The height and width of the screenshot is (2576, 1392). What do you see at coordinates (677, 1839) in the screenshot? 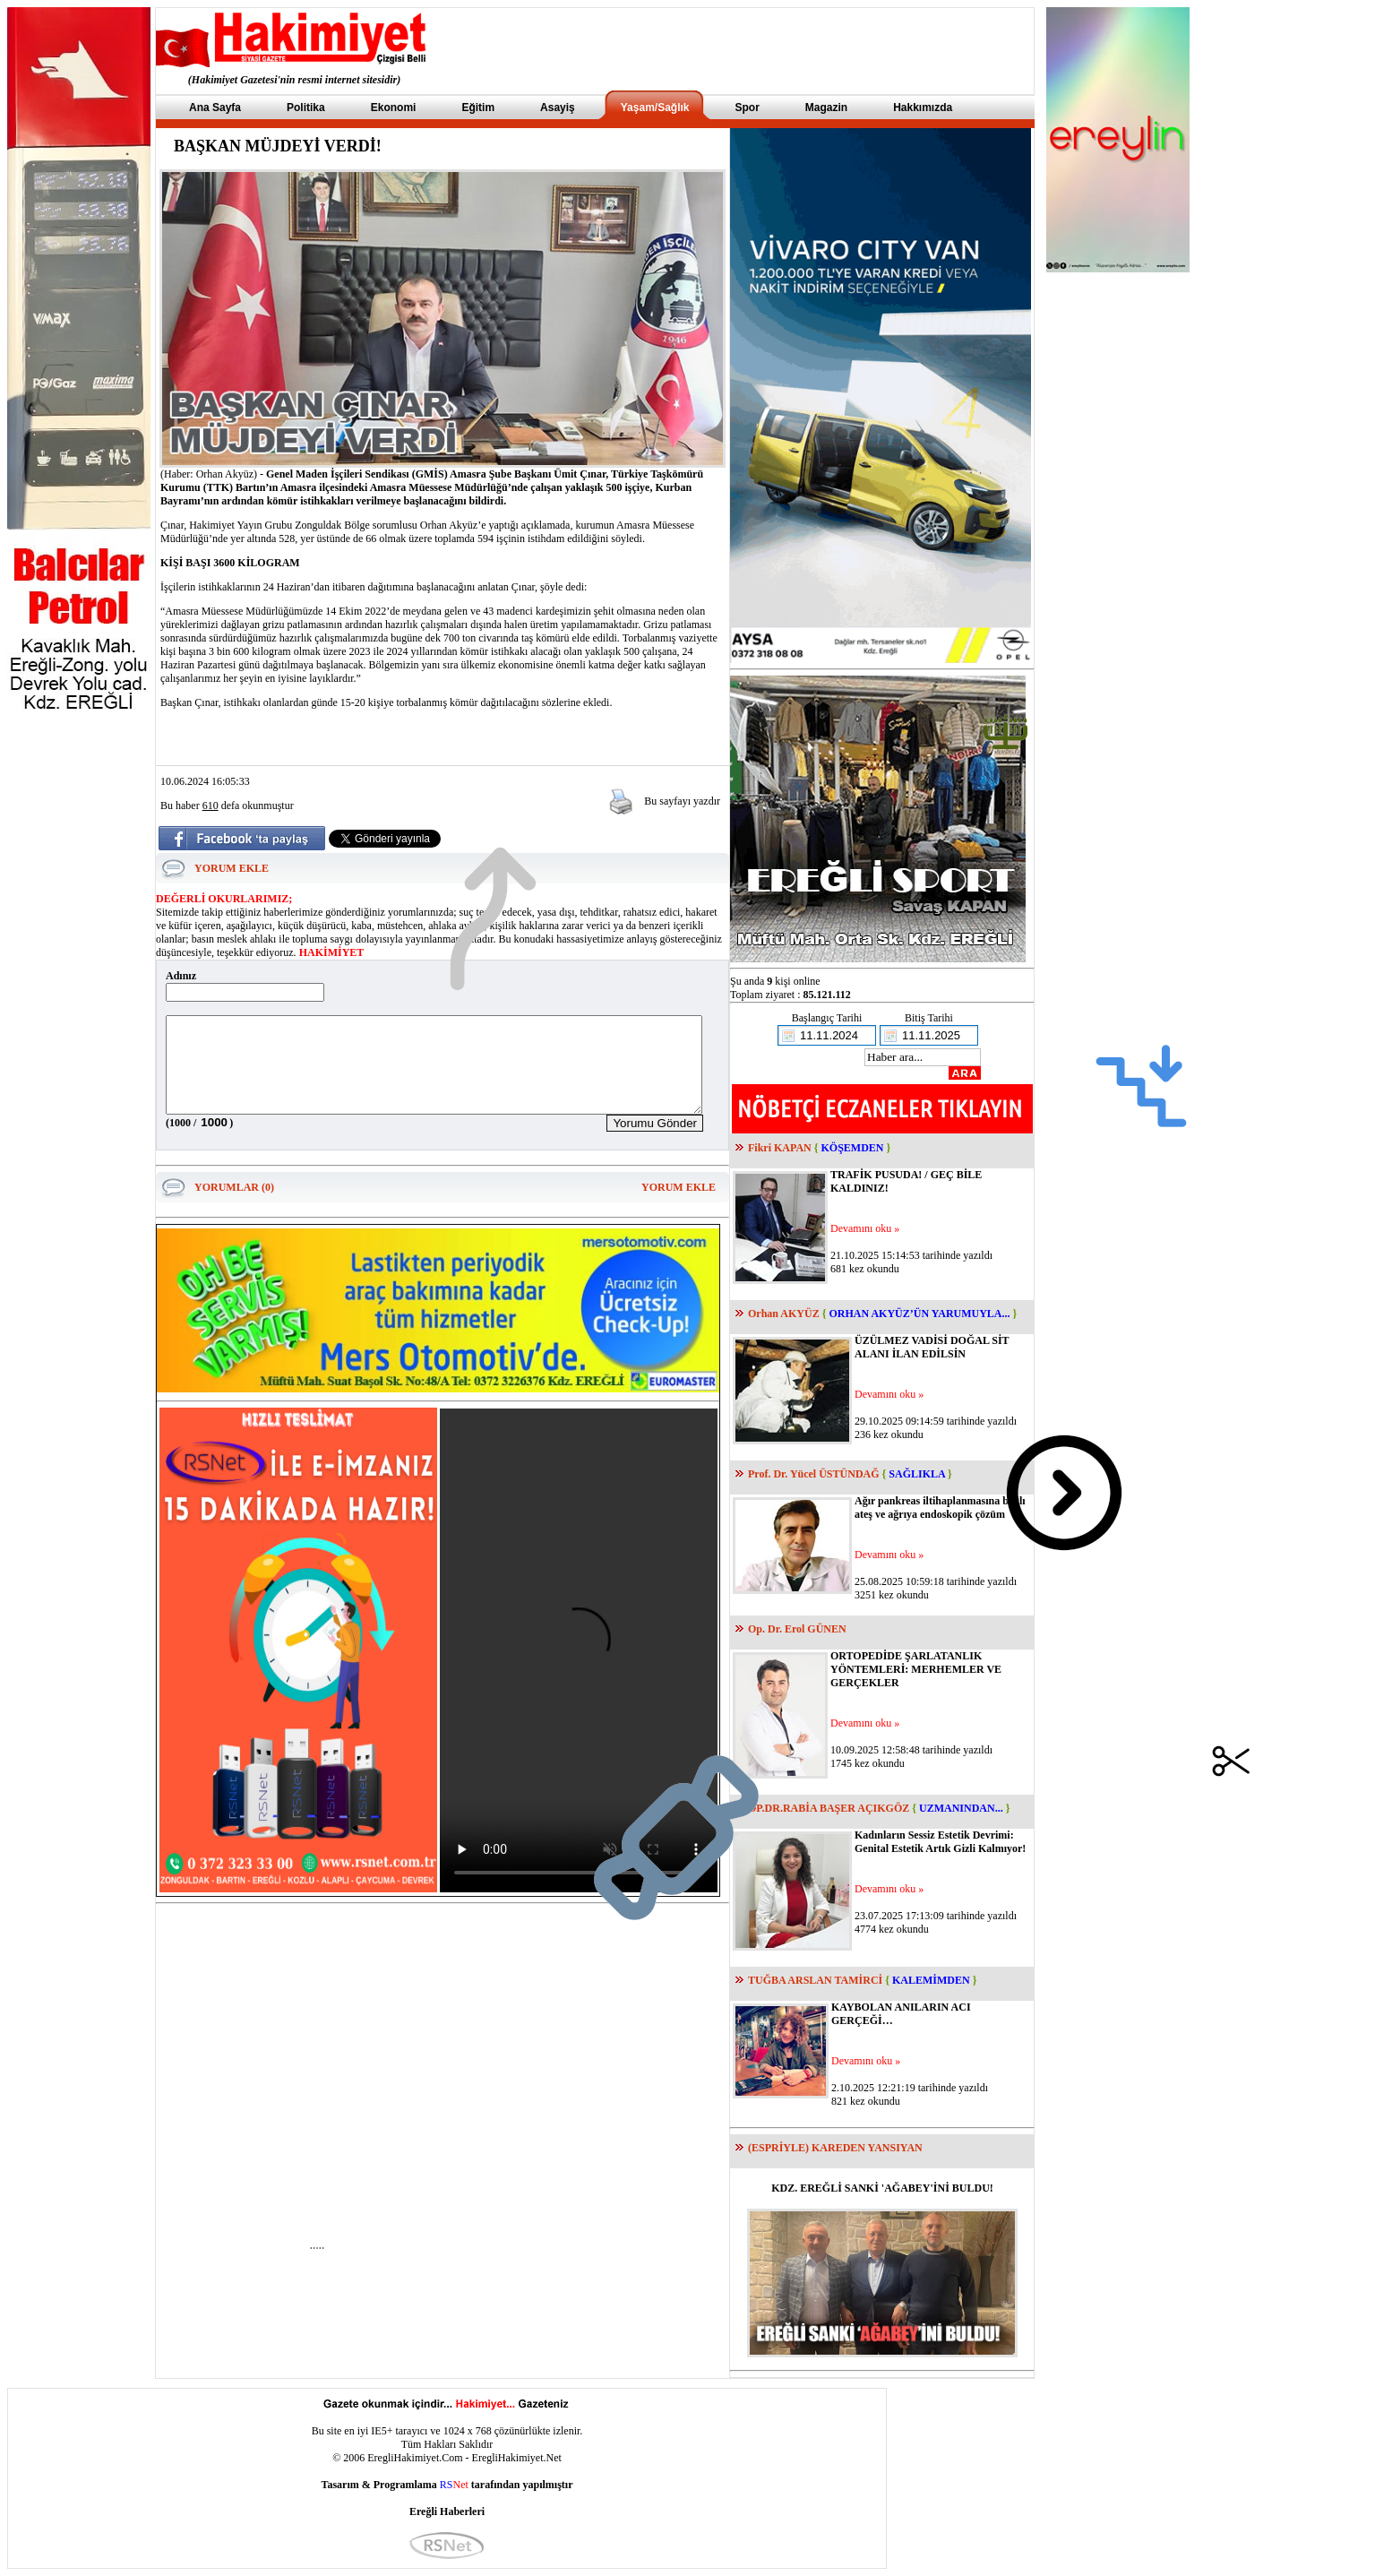
I see `access candy crush or similar game` at bounding box center [677, 1839].